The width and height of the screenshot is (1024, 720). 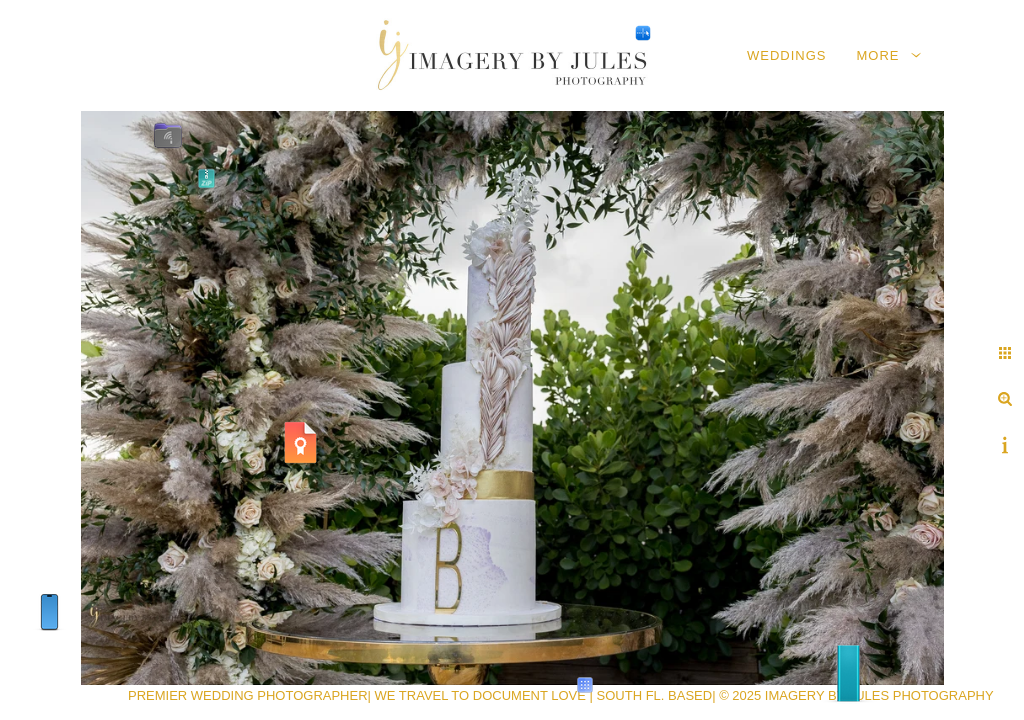 What do you see at coordinates (585, 685) in the screenshot?
I see `view other applications` at bounding box center [585, 685].